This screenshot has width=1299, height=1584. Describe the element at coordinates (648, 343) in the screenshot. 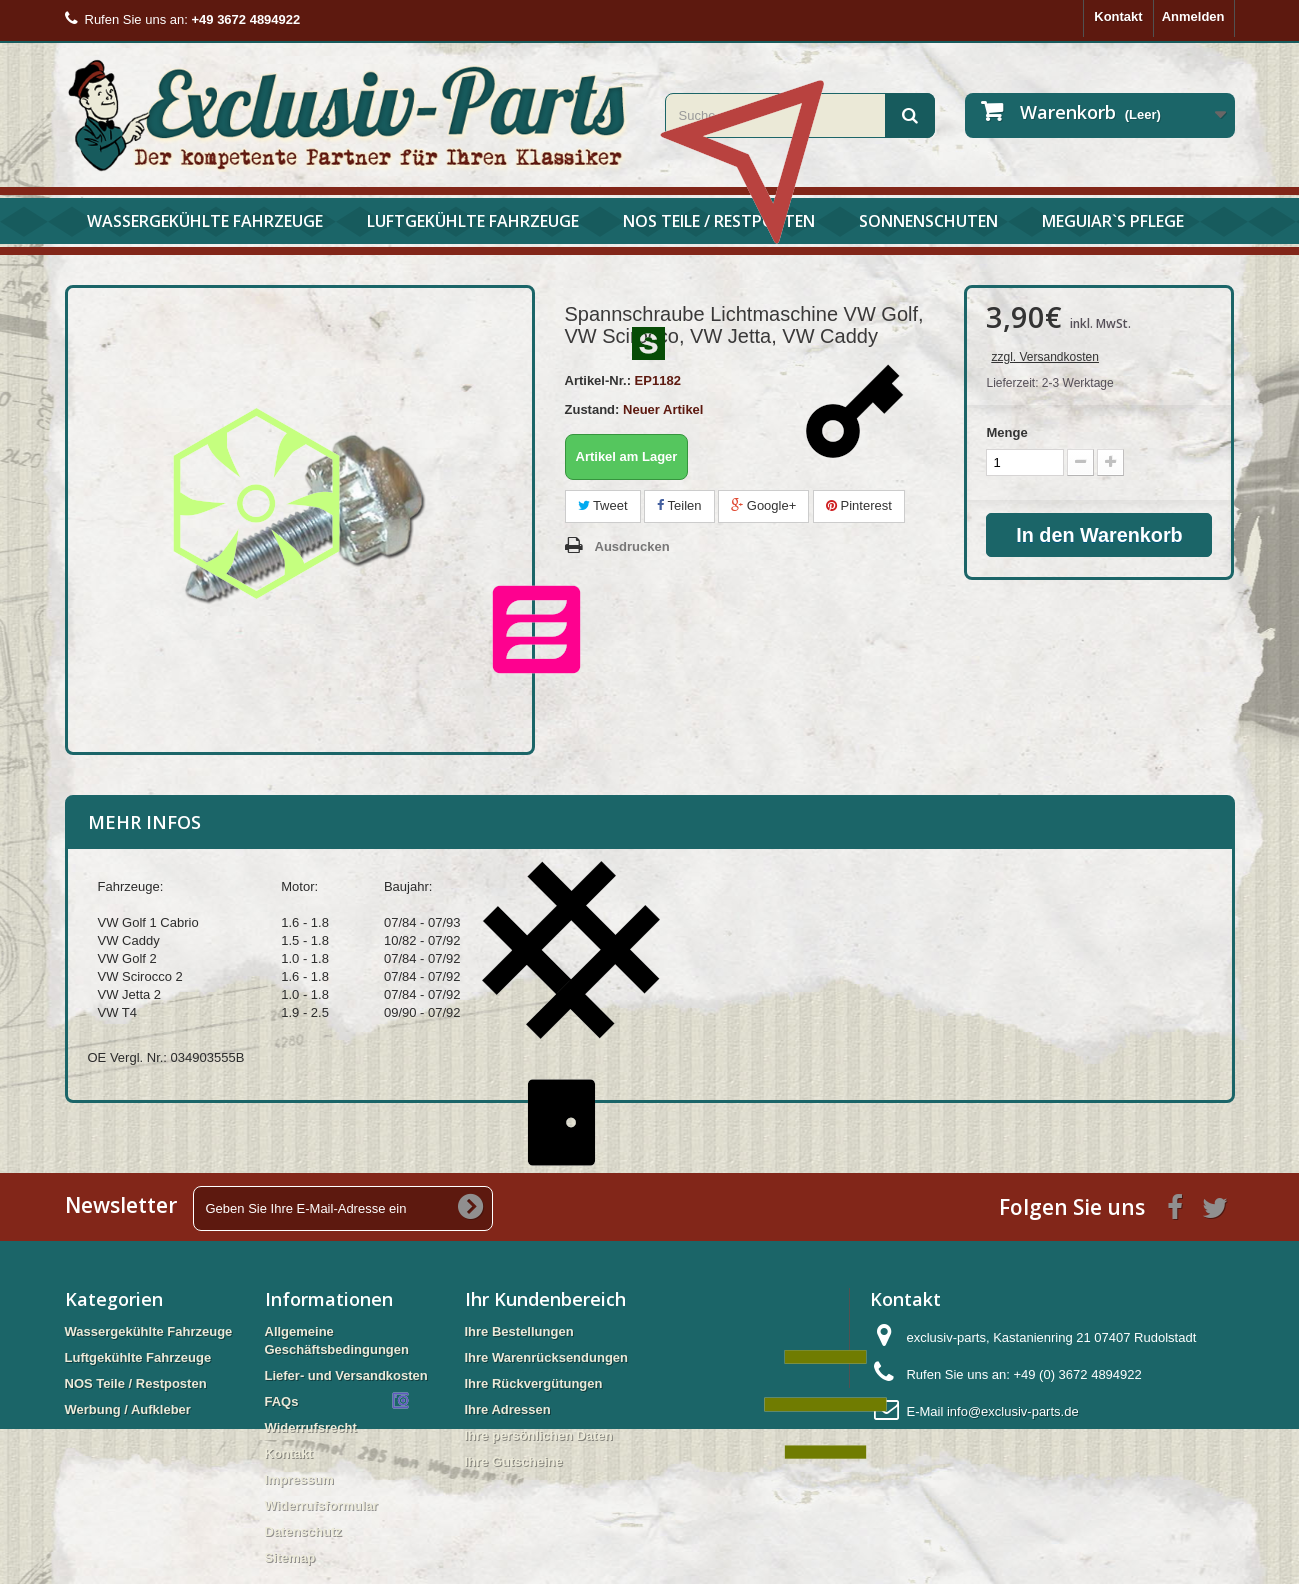

I see `open the sahibinden app` at that location.